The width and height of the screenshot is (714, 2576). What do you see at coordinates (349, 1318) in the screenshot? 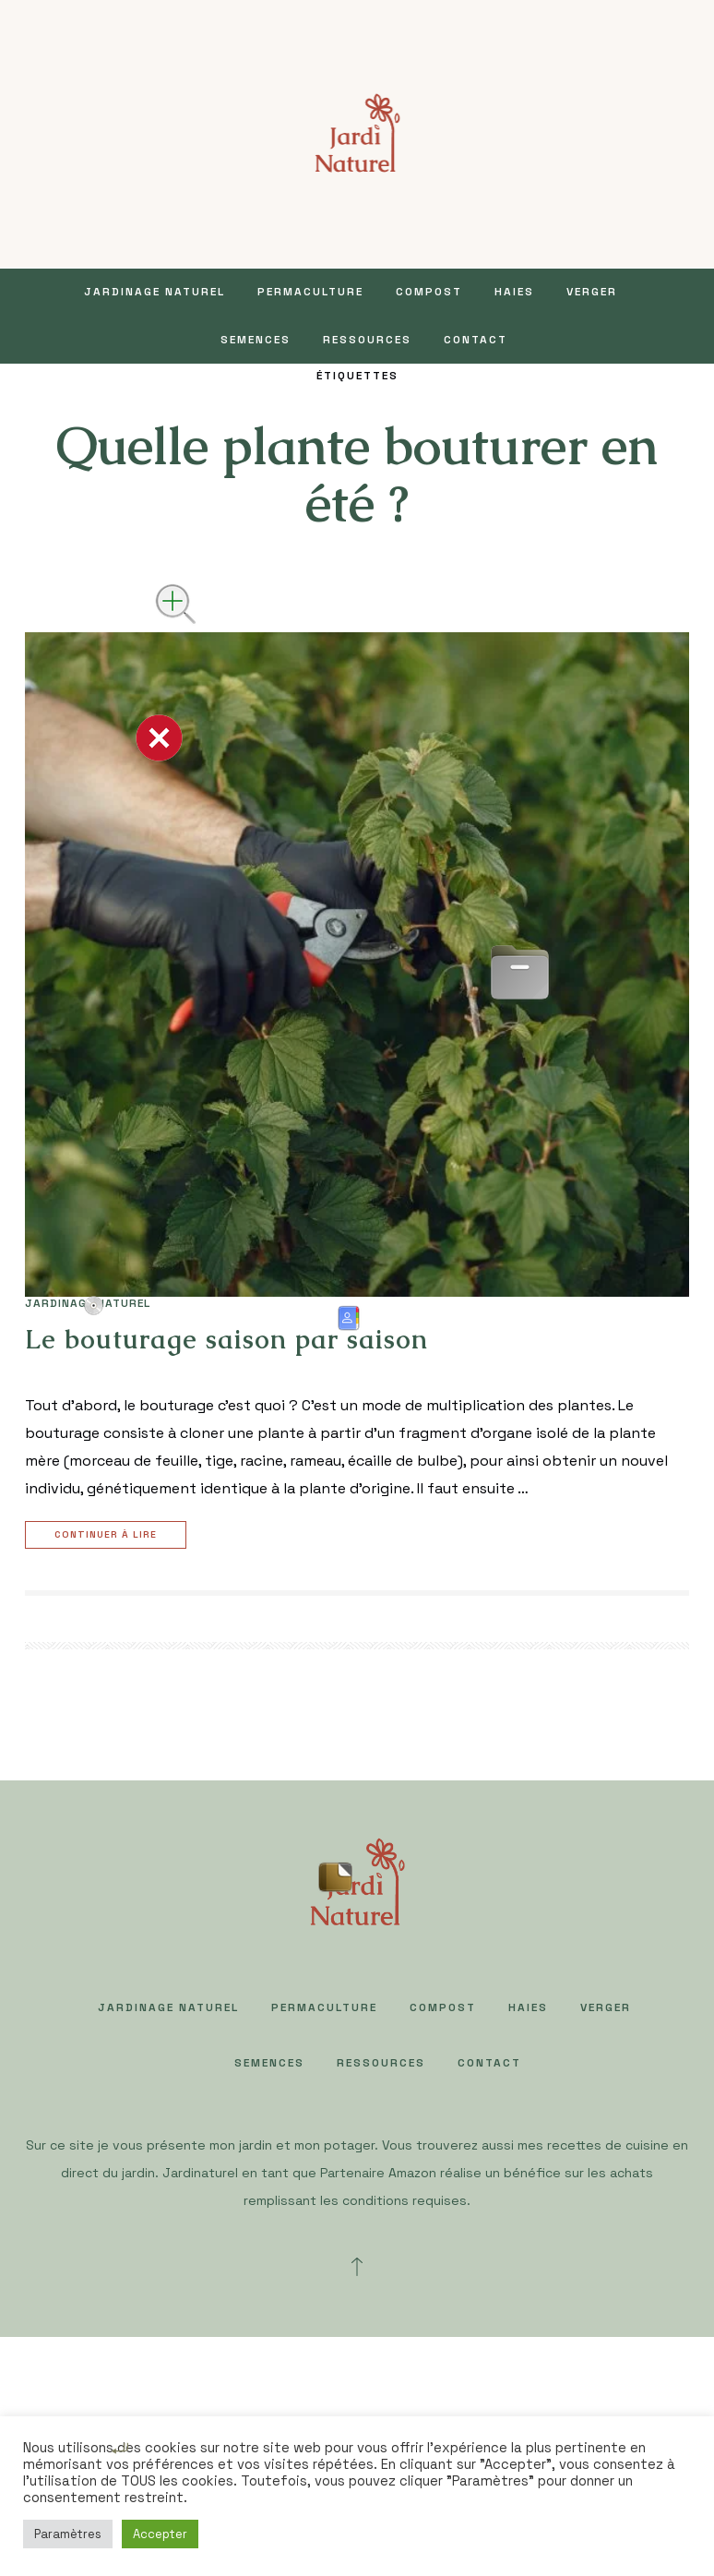
I see `open your contacts or address book` at bounding box center [349, 1318].